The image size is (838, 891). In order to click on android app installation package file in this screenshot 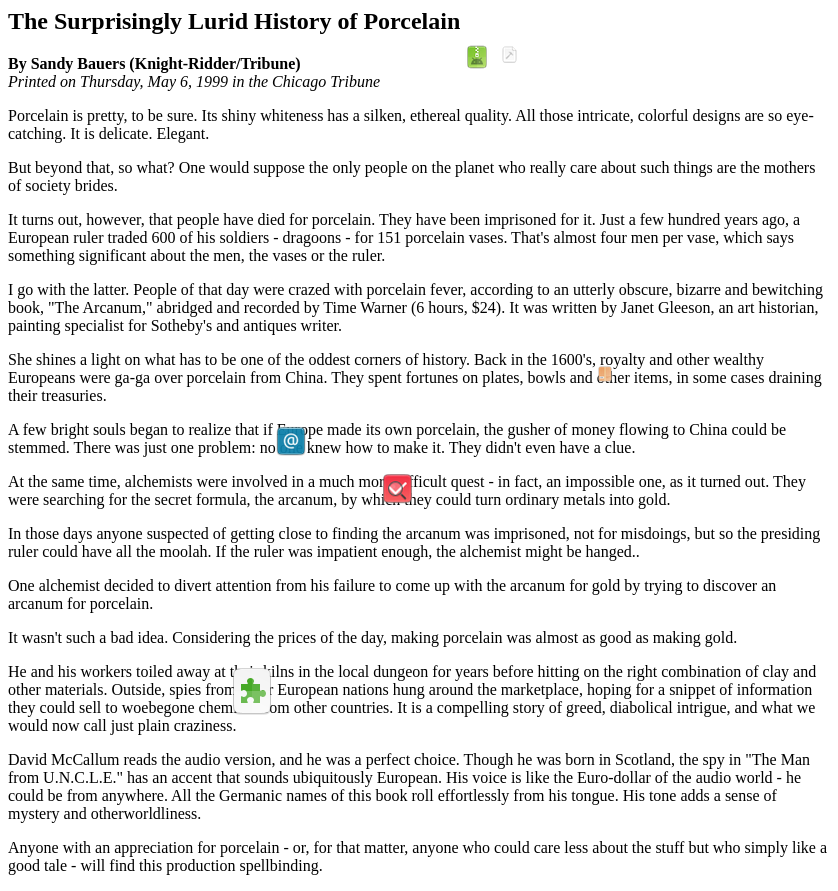, I will do `click(477, 57)`.